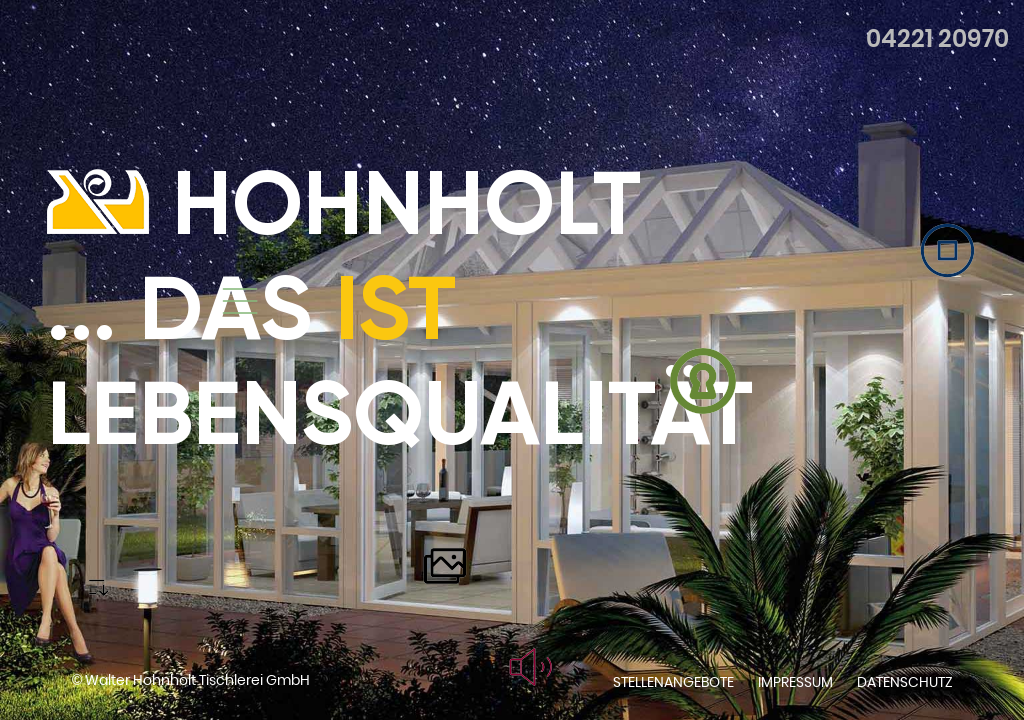  I want to click on sort items in ascending order, so click(98, 587).